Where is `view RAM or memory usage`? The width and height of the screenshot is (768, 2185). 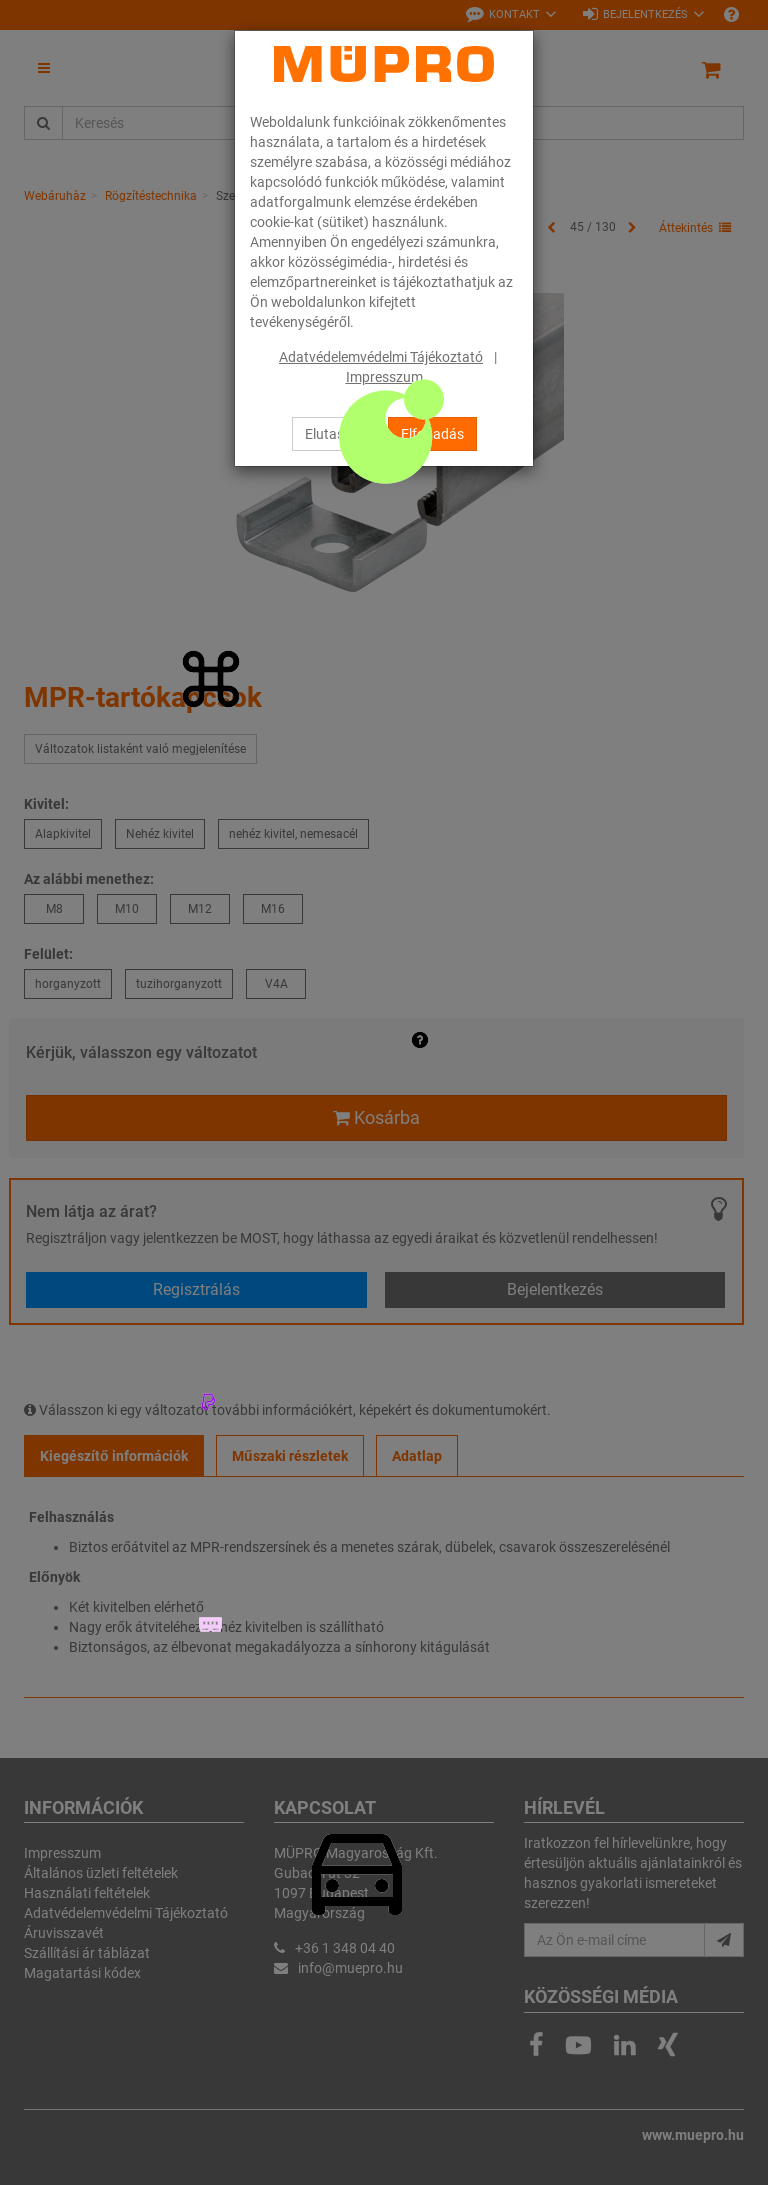 view RAM or memory usage is located at coordinates (210, 1624).